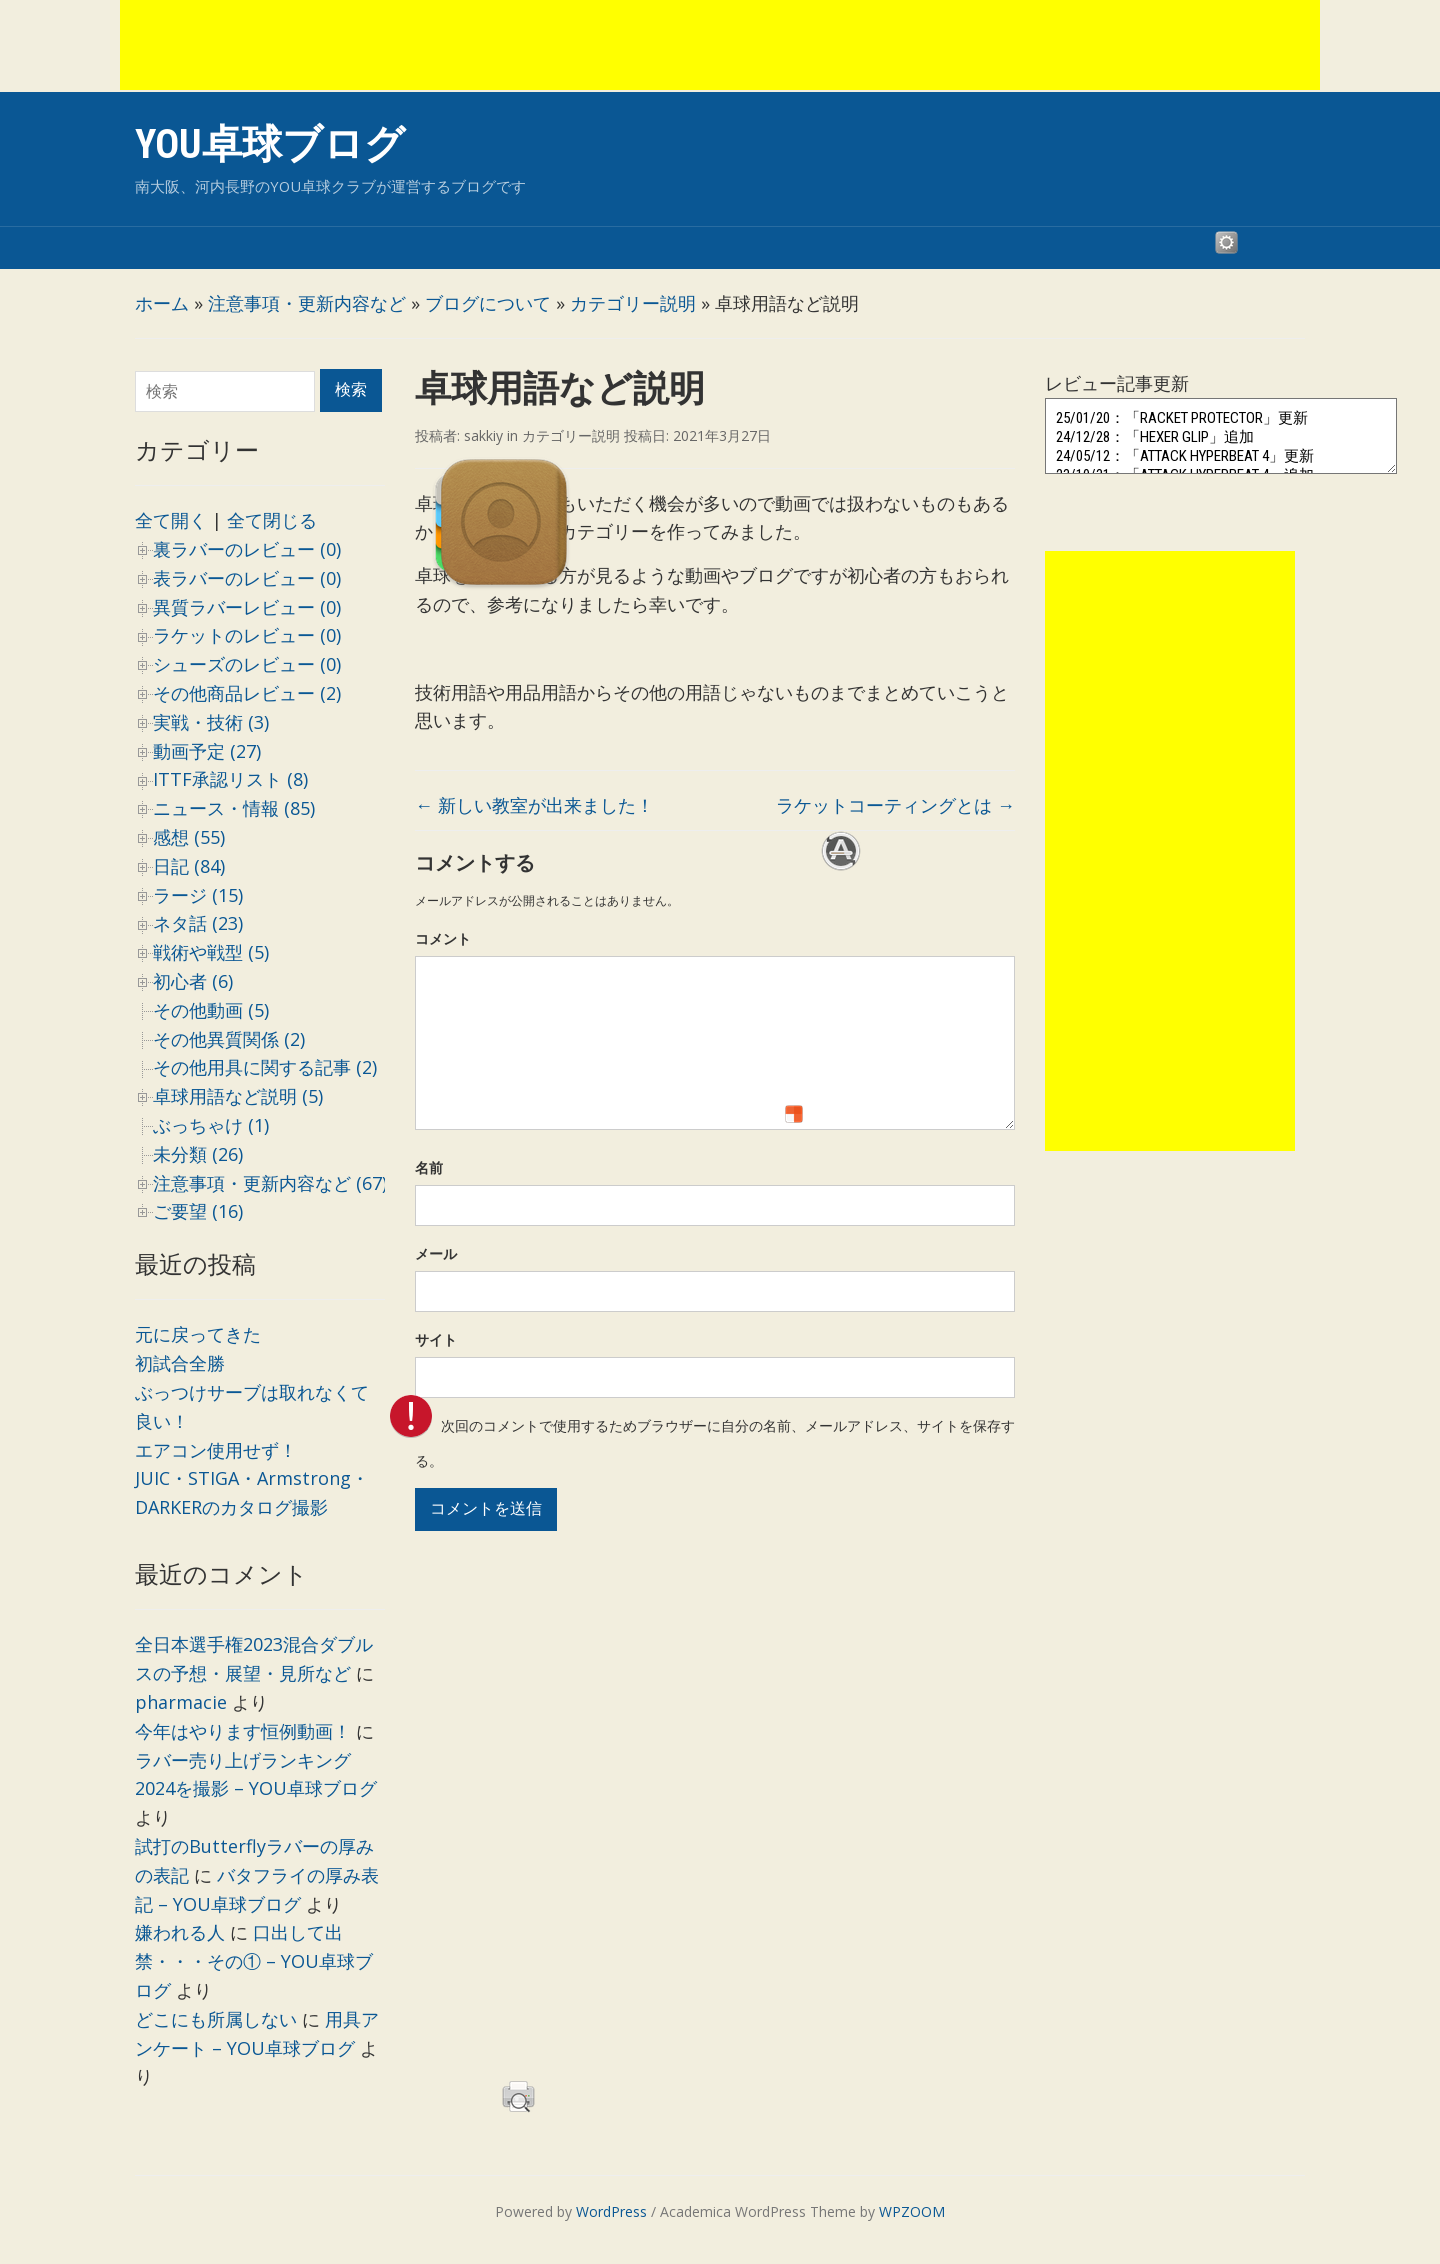  I want to click on indicates a critical error or danger state, so click(411, 1416).